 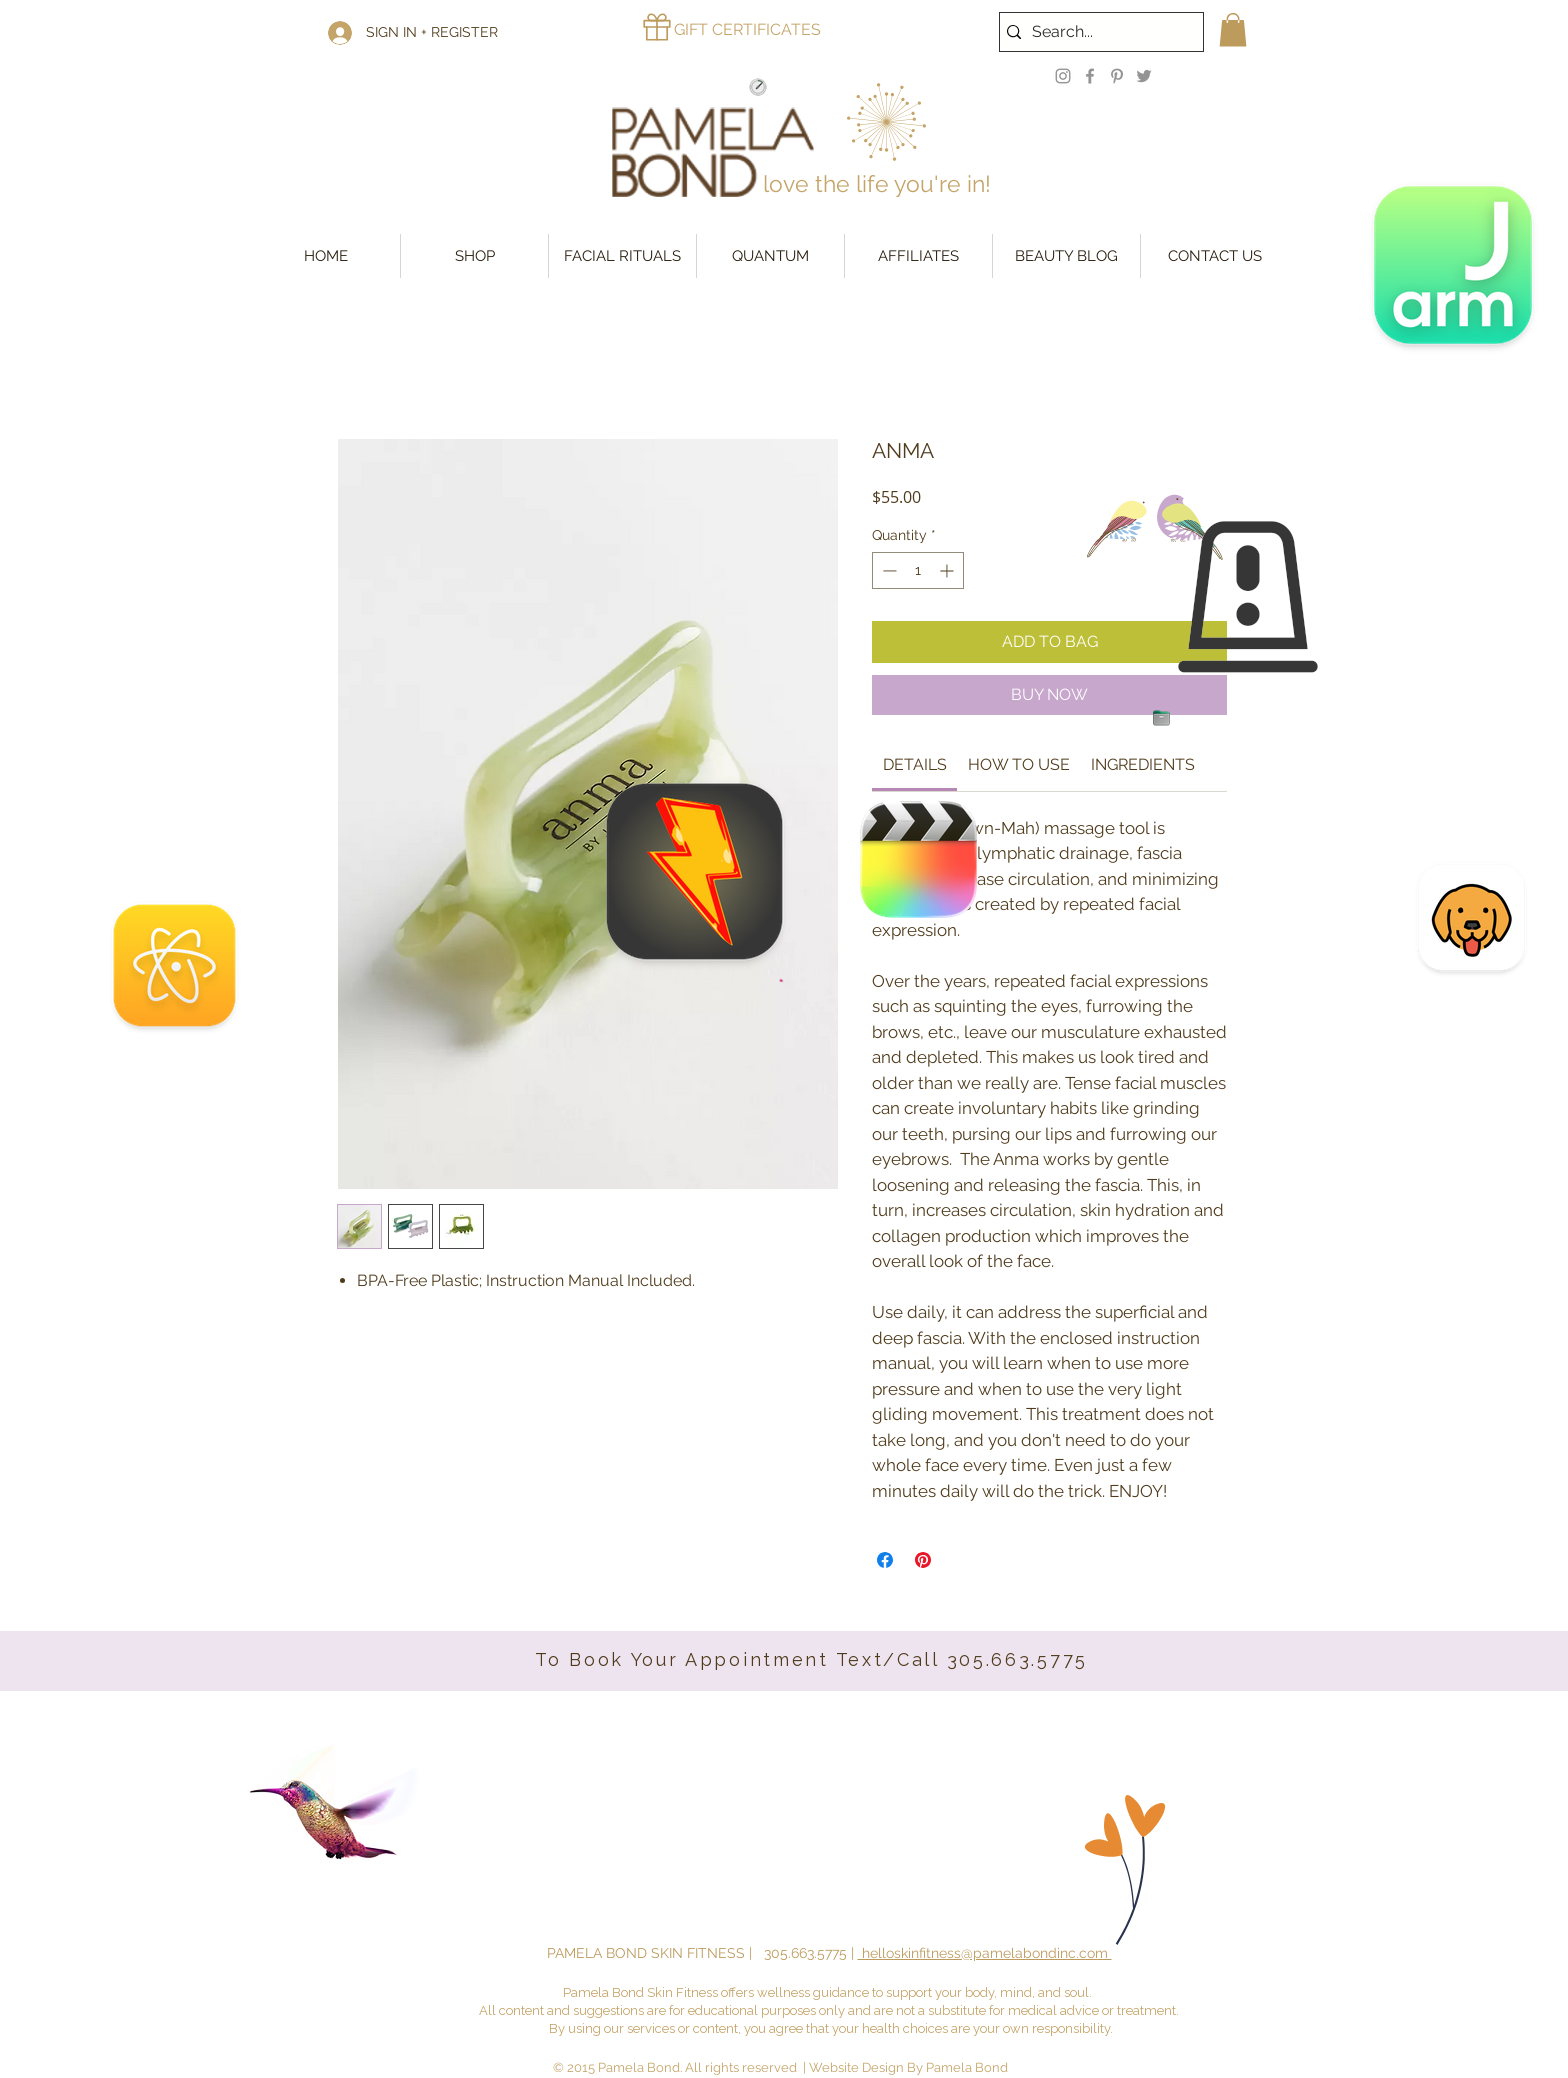 What do you see at coordinates (1471, 917) in the screenshot?
I see `open bruno API client` at bounding box center [1471, 917].